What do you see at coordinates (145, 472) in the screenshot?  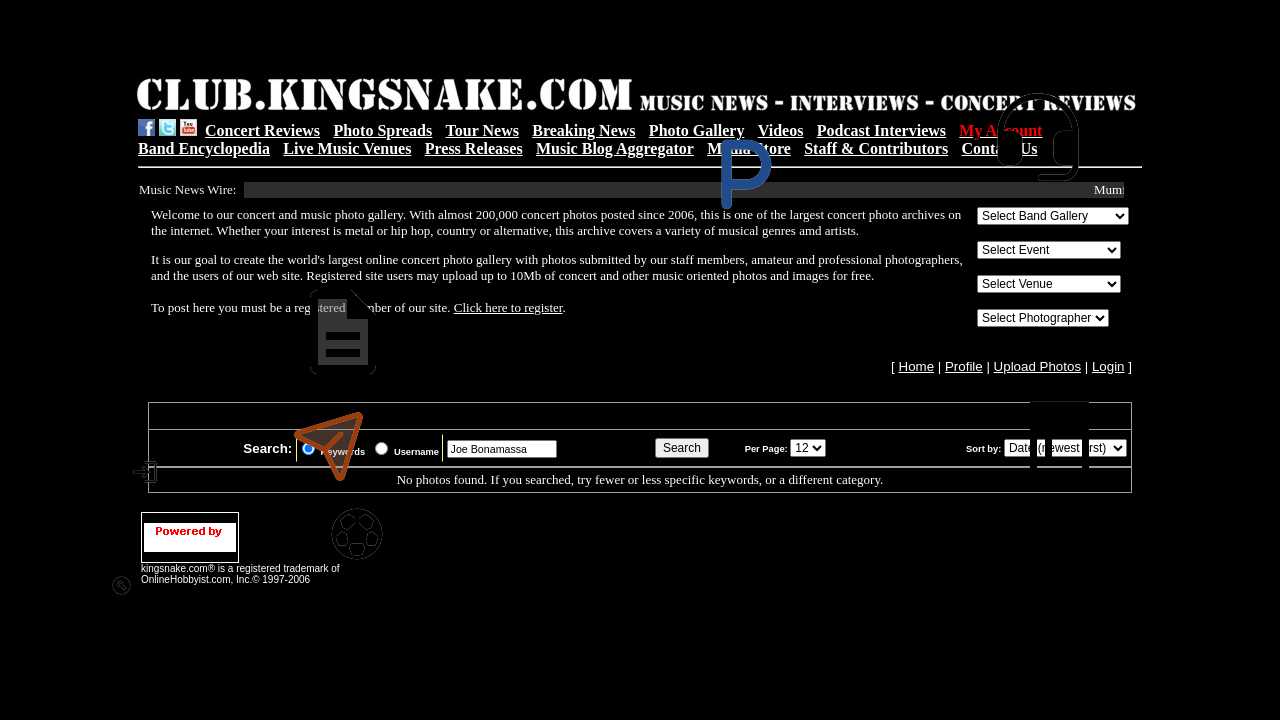 I see `sign in to your account` at bounding box center [145, 472].